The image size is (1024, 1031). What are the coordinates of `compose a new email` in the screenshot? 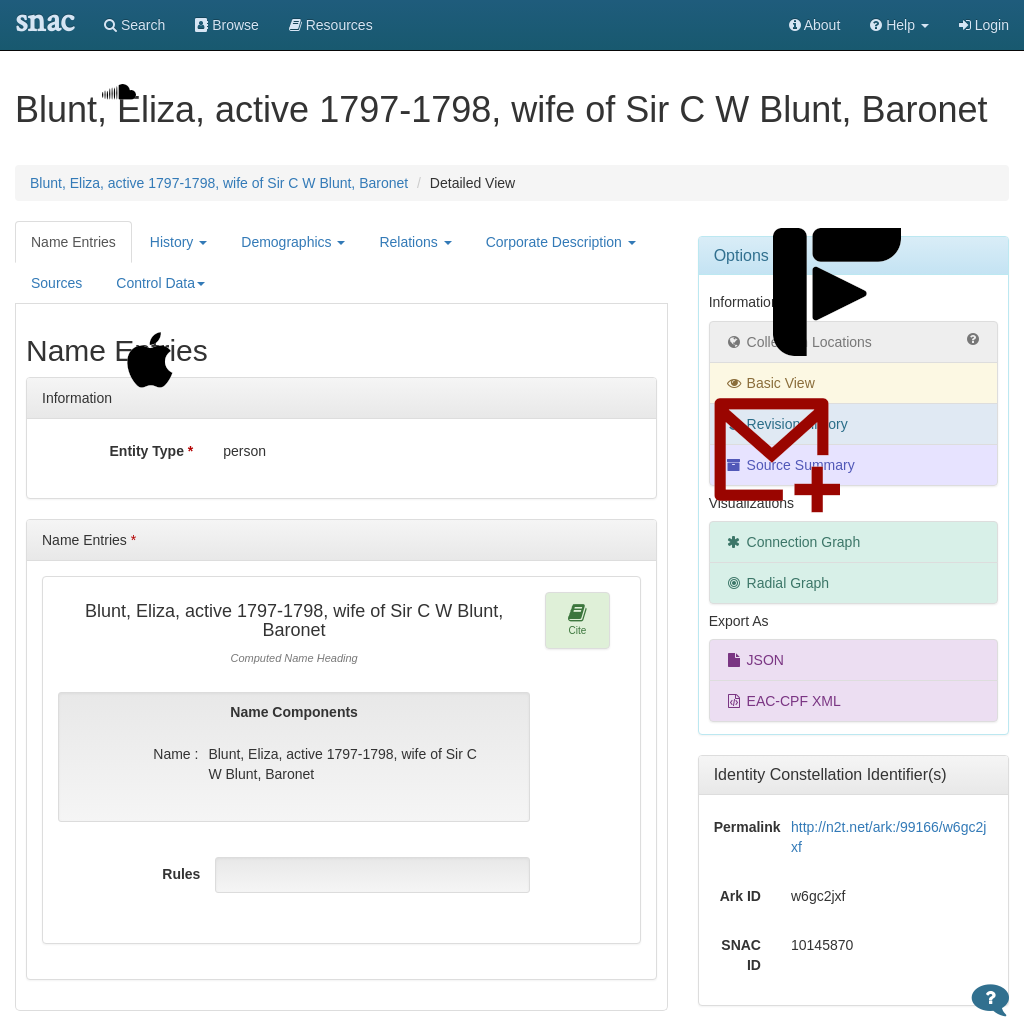 It's located at (771, 449).